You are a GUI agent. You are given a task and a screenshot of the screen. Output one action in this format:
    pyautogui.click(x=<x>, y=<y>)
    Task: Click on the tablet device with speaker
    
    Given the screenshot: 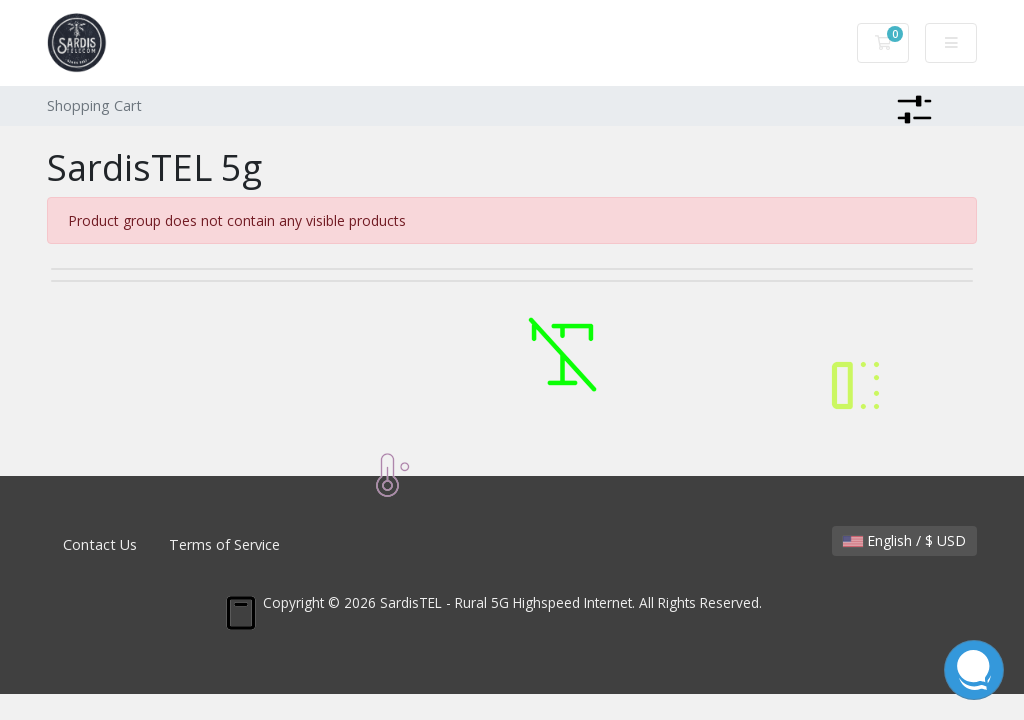 What is the action you would take?
    pyautogui.click(x=241, y=613)
    